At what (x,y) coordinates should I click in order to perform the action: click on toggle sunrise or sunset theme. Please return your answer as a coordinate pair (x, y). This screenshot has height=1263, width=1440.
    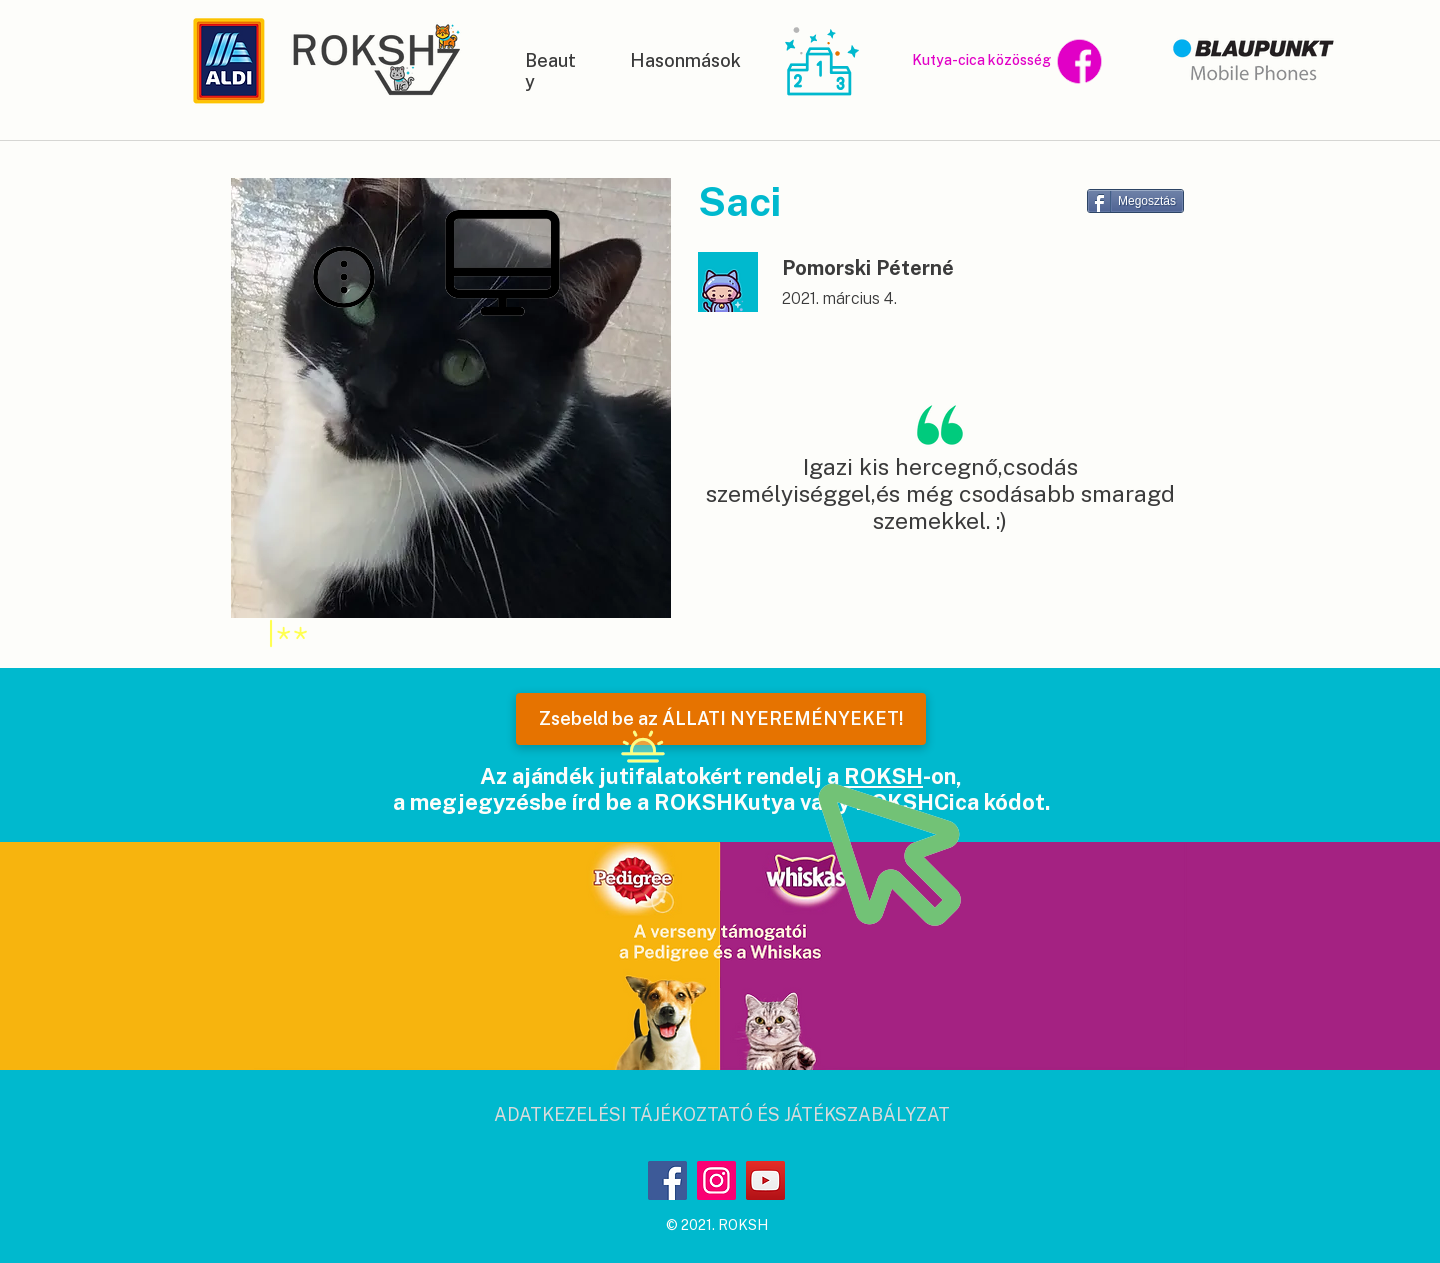
    Looking at the image, I should click on (643, 748).